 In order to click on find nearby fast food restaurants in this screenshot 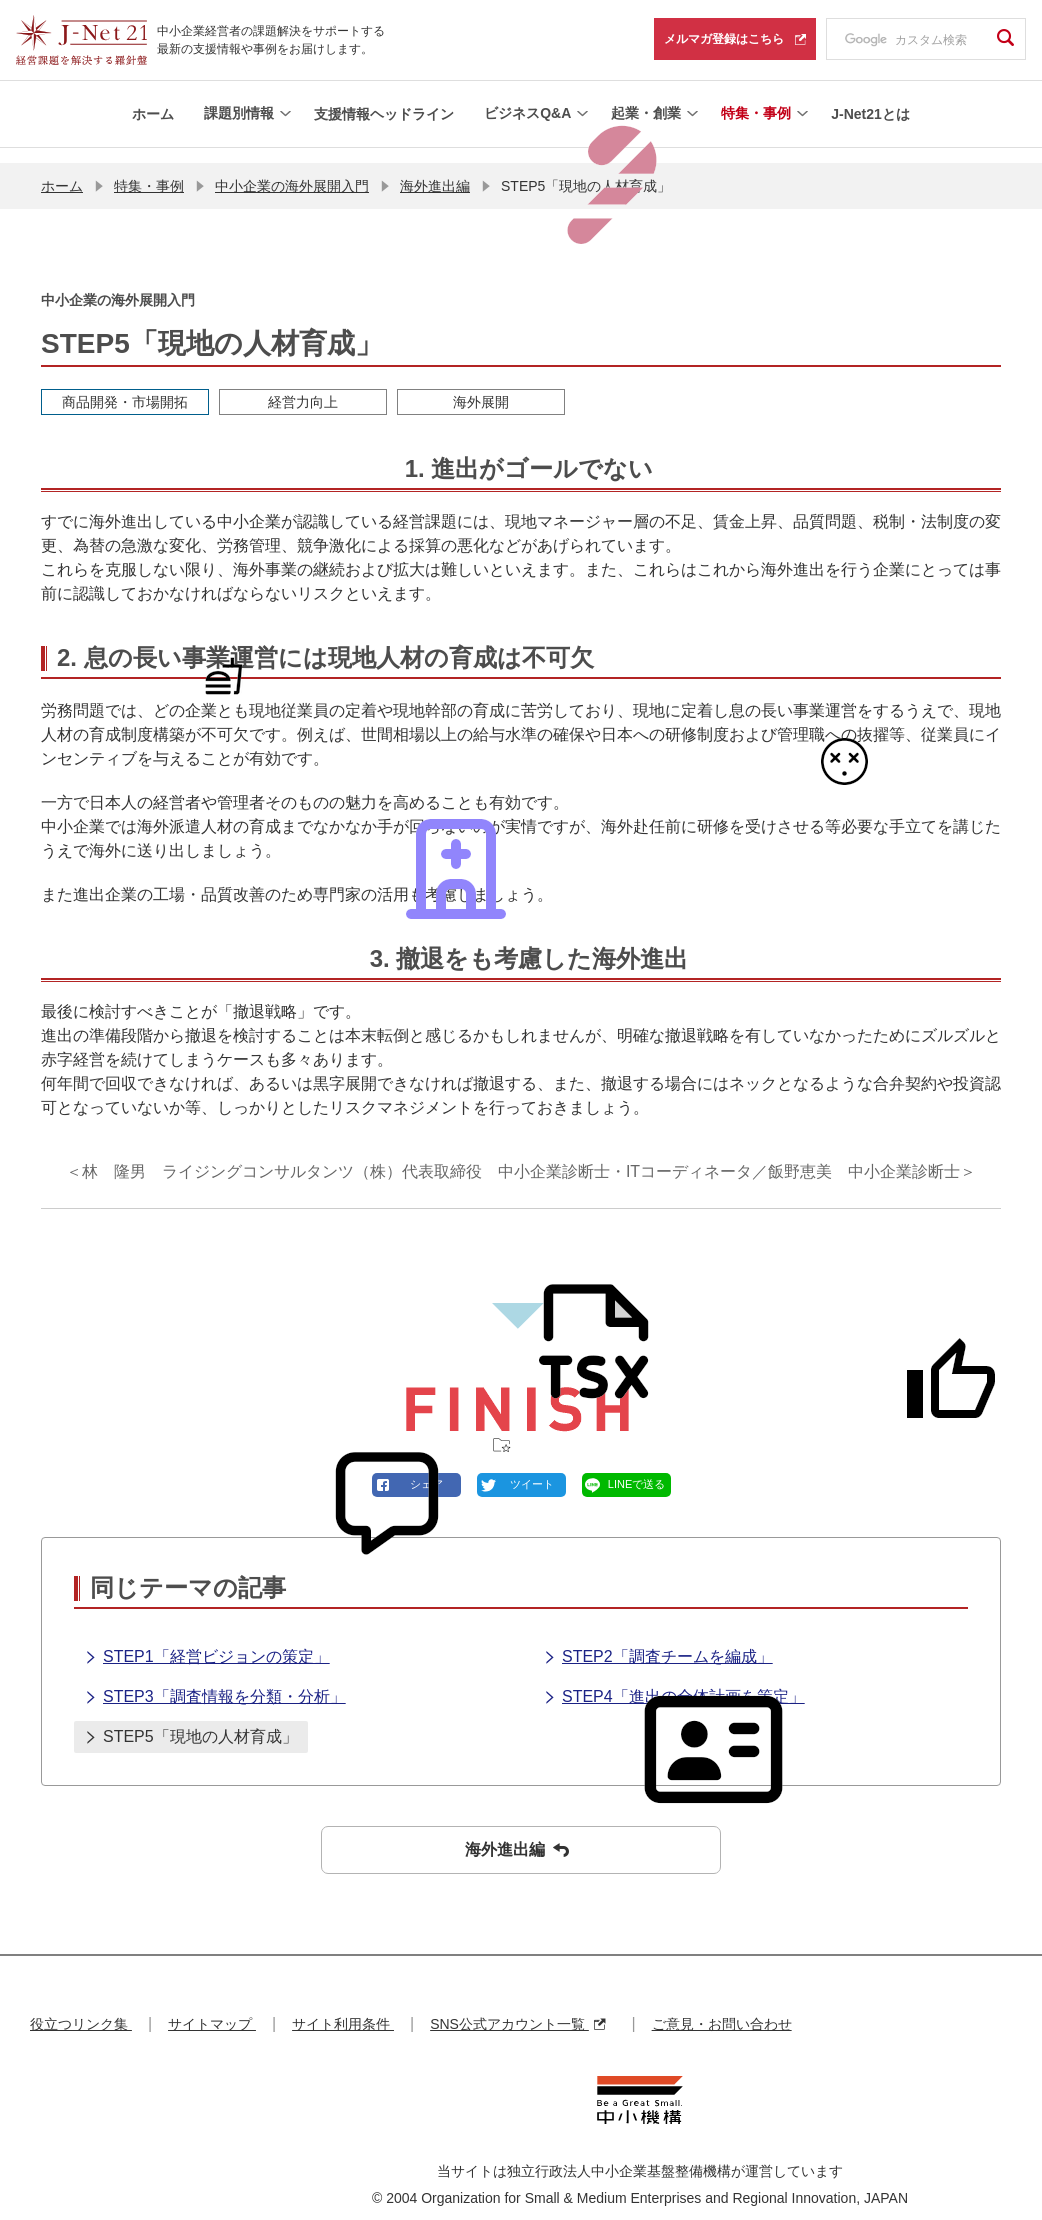, I will do `click(224, 676)`.